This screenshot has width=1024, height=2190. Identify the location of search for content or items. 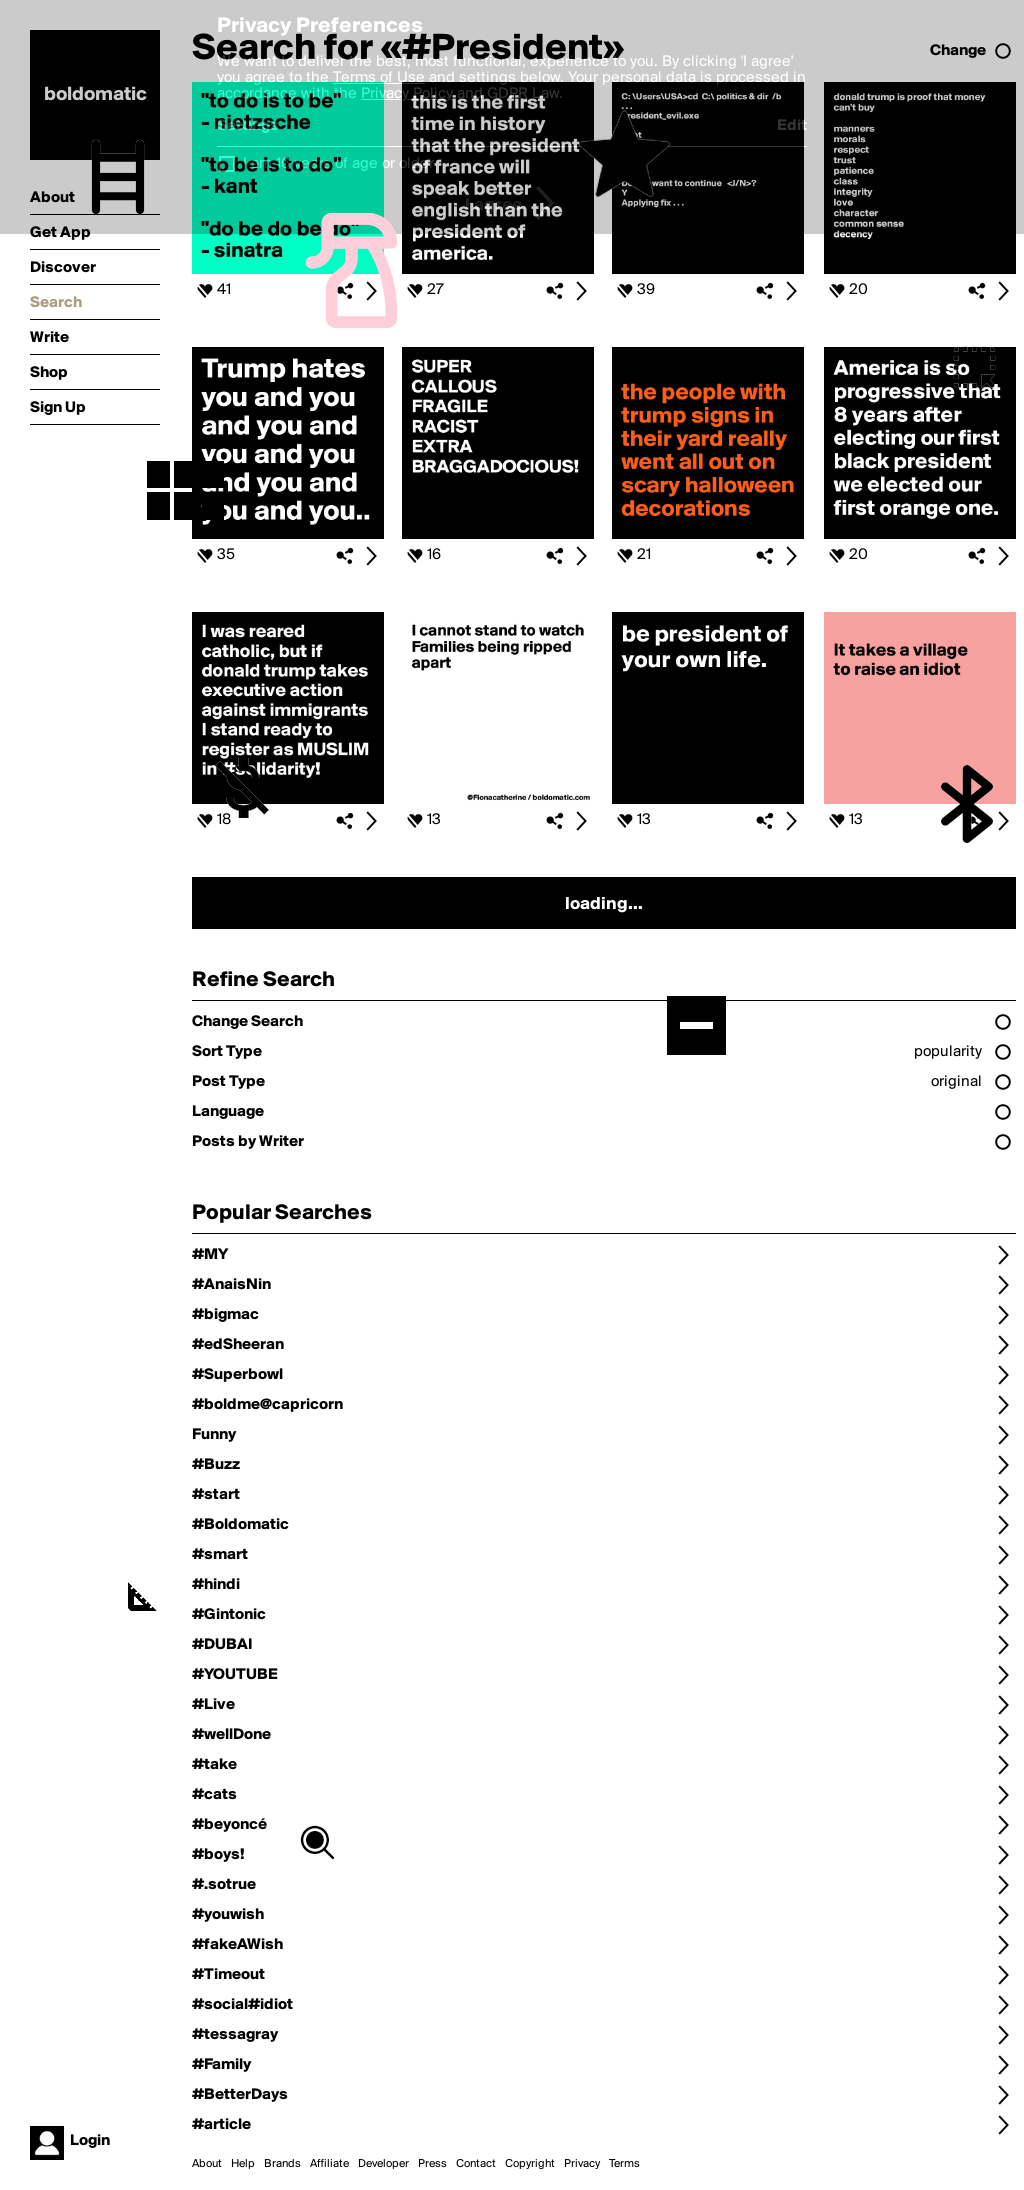
(317, 1842).